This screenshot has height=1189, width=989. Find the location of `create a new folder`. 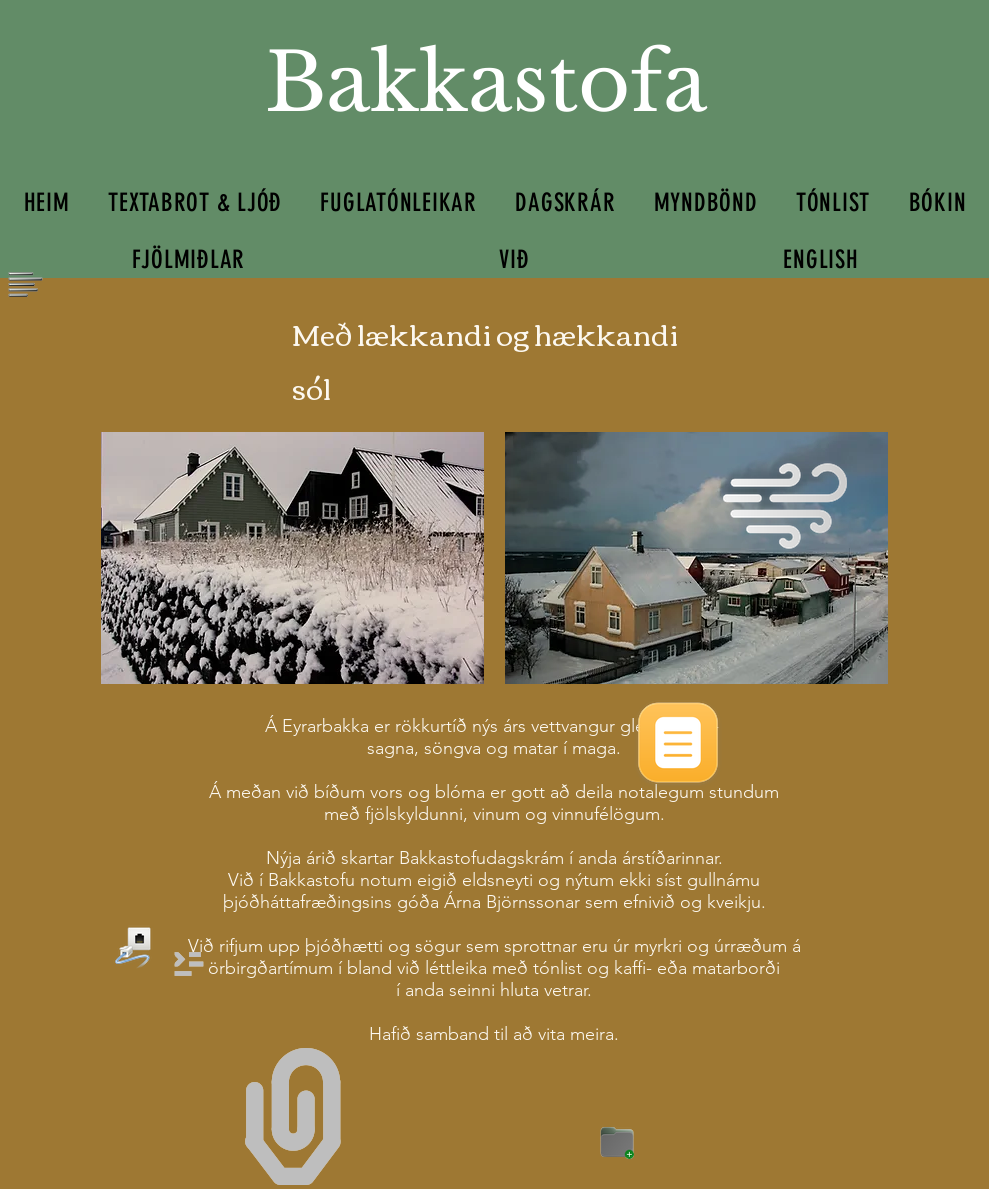

create a new folder is located at coordinates (617, 1142).